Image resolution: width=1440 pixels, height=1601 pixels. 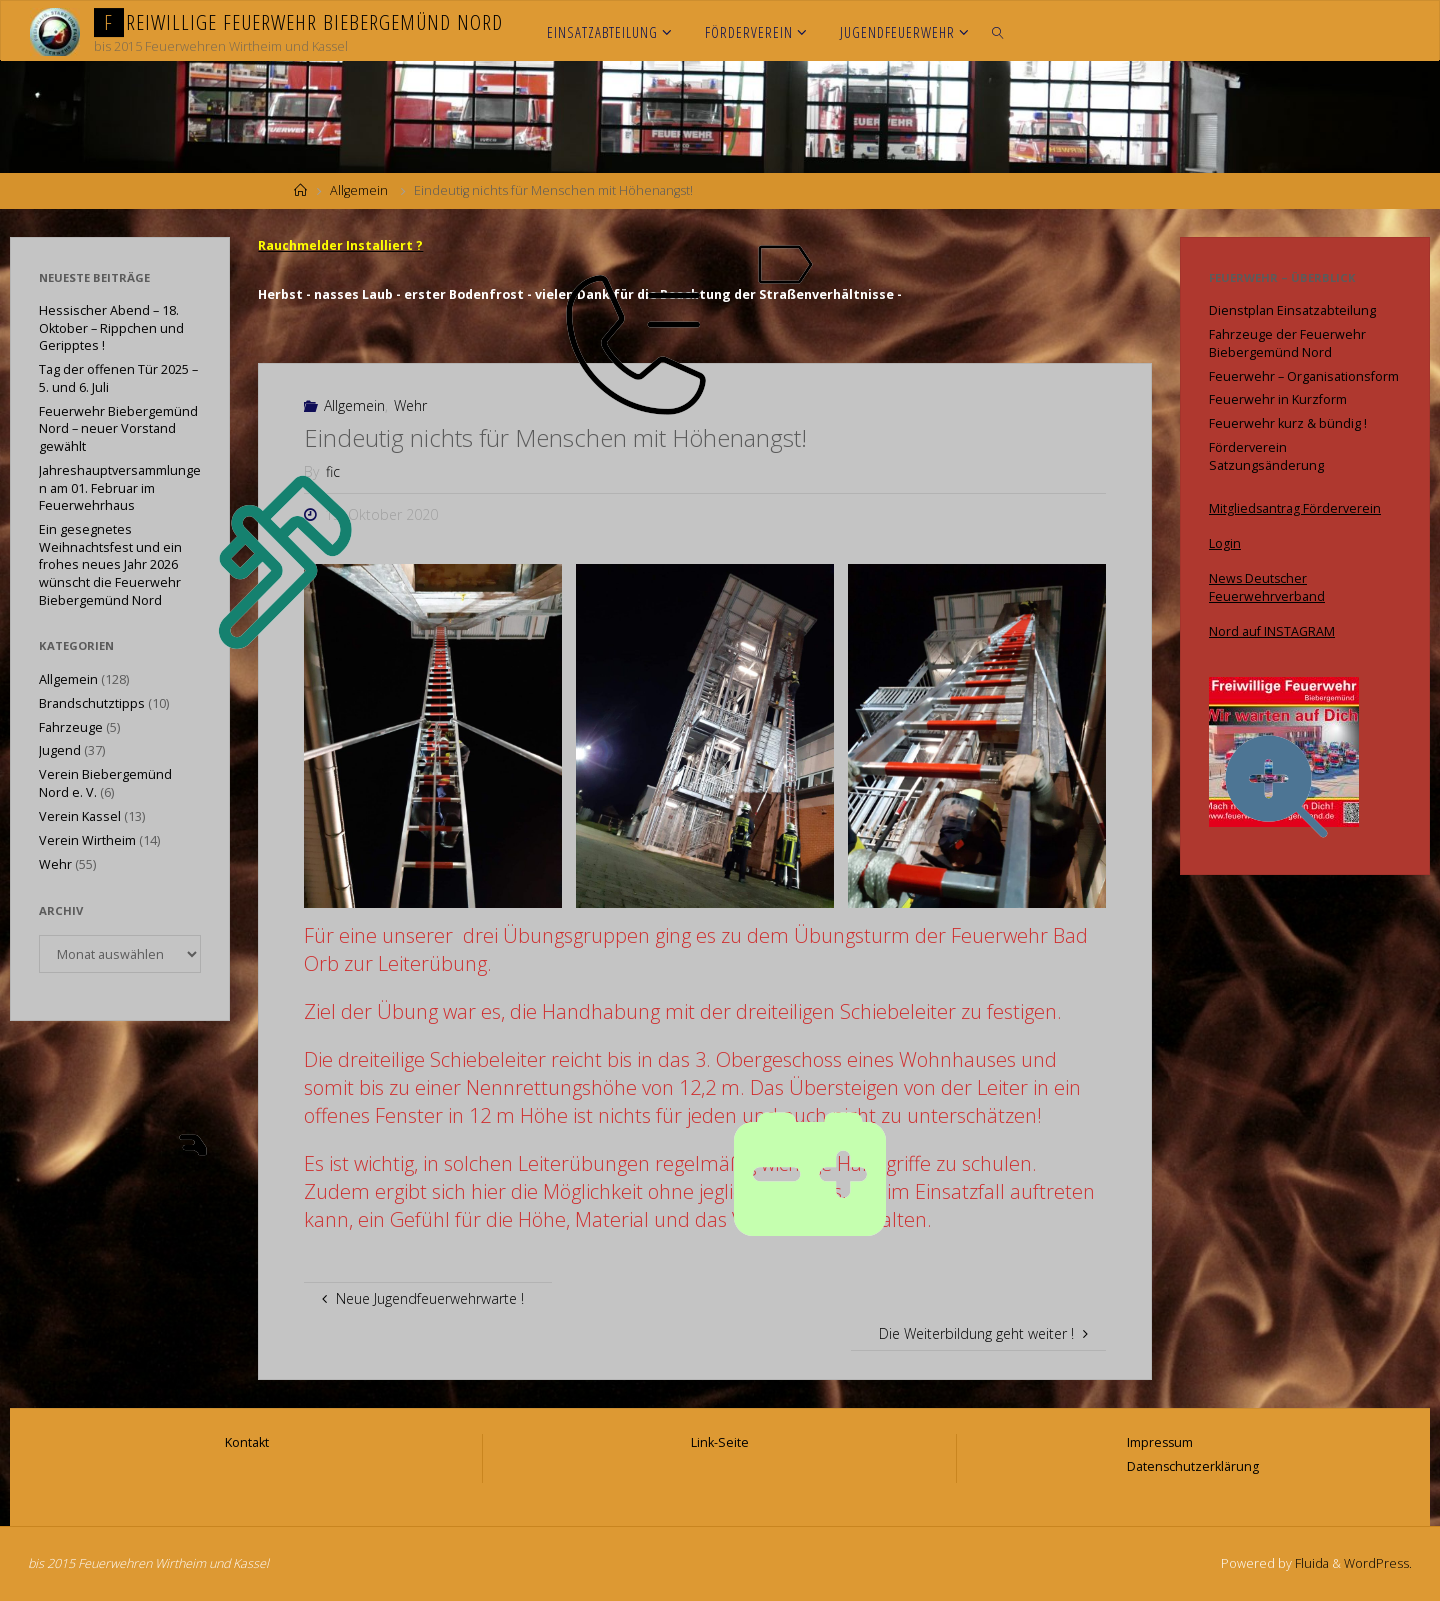 What do you see at coordinates (277, 562) in the screenshot?
I see `access plumbing or maintenance tools` at bounding box center [277, 562].